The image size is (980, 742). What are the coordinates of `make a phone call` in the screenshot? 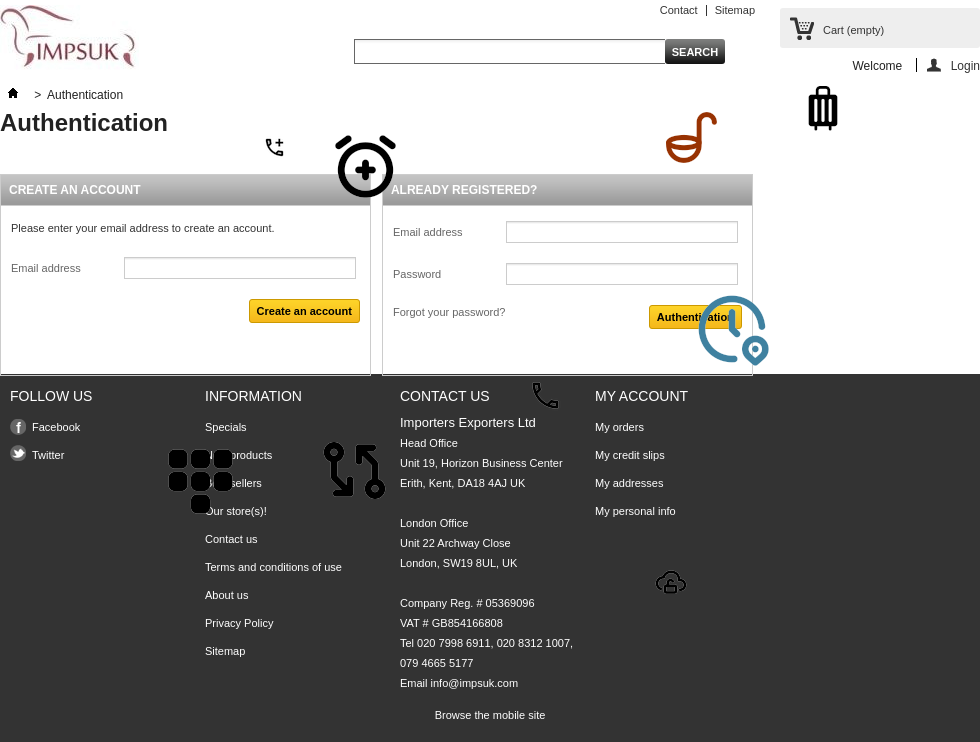 It's located at (545, 395).